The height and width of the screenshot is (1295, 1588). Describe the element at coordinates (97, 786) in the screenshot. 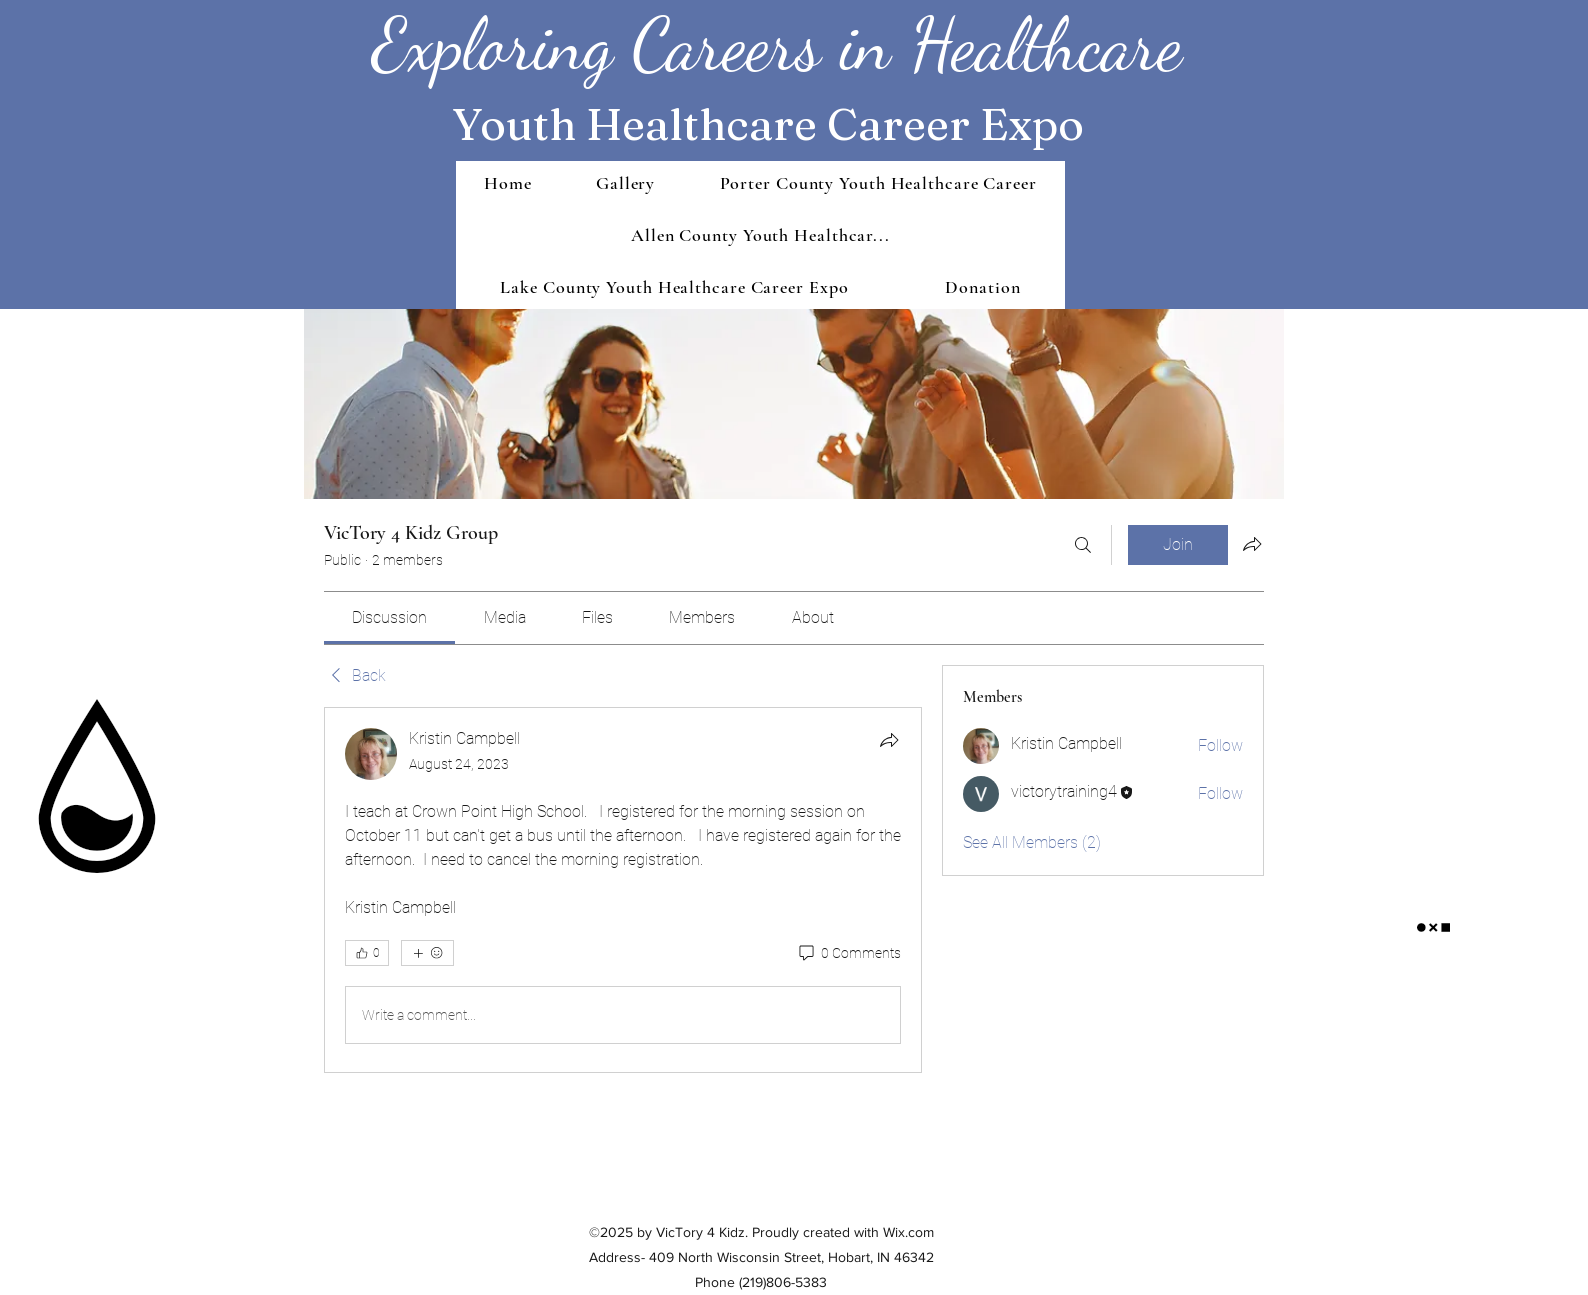

I see `open rainmeter desktop customization application` at that location.